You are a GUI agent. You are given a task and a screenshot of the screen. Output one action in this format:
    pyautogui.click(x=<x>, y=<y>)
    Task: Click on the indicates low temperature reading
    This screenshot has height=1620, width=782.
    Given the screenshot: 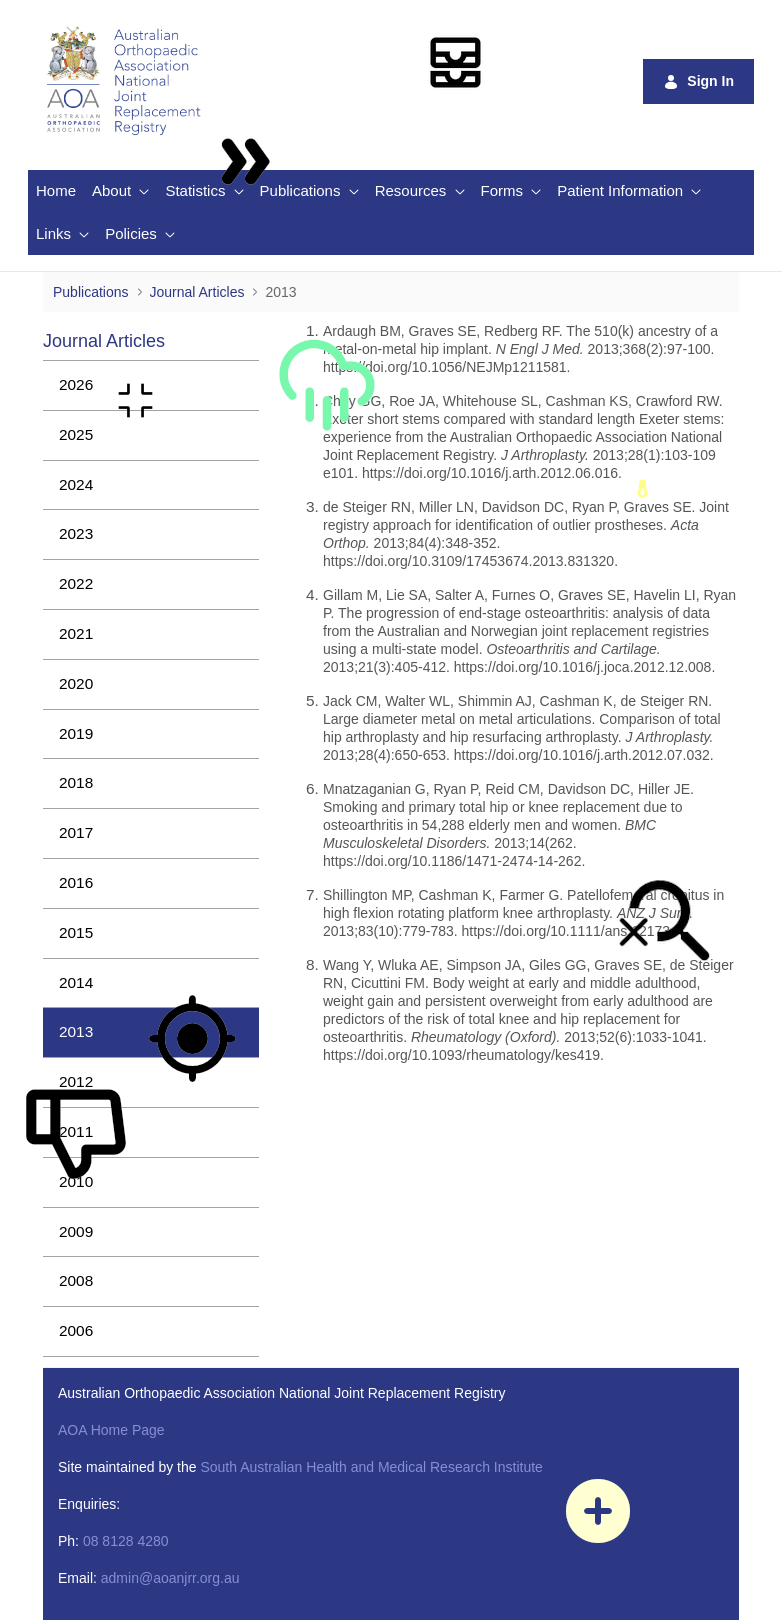 What is the action you would take?
    pyautogui.click(x=642, y=488)
    